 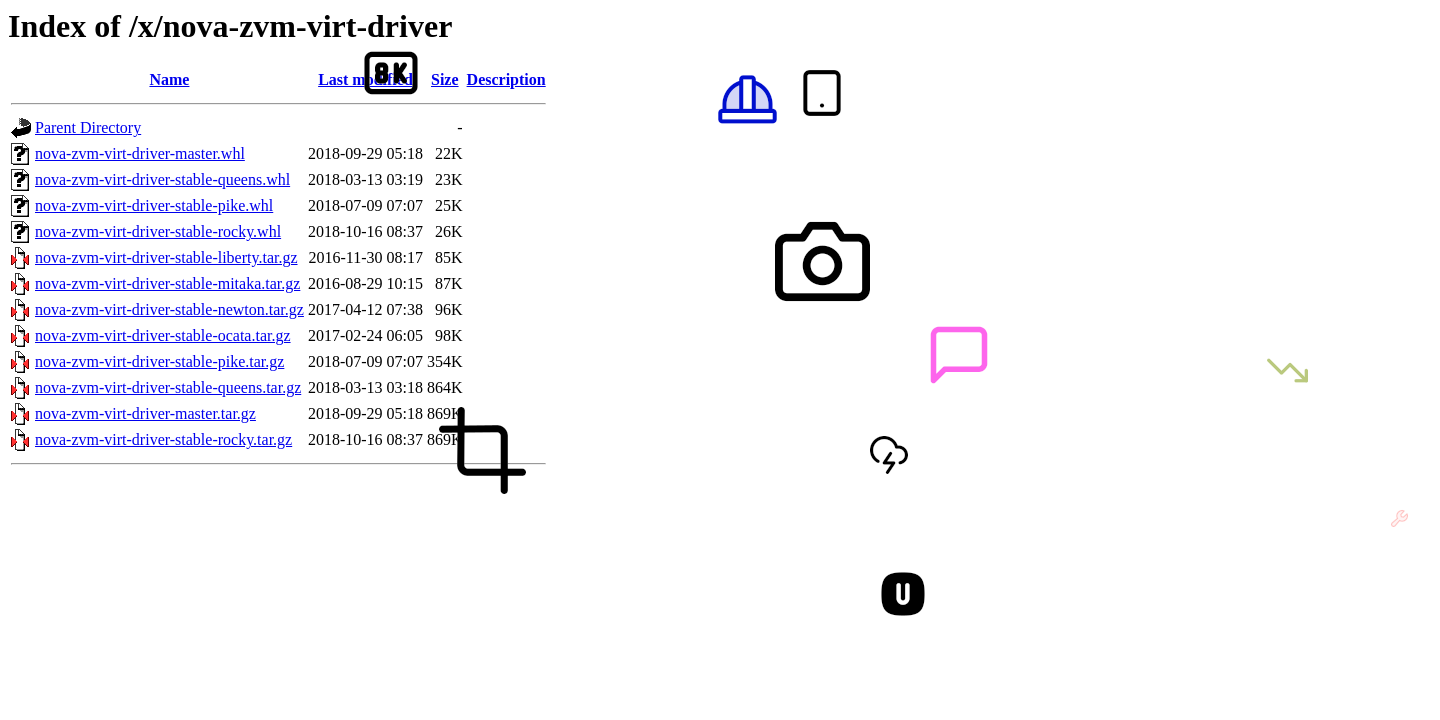 I want to click on switch to tablet view or layout, so click(x=822, y=93).